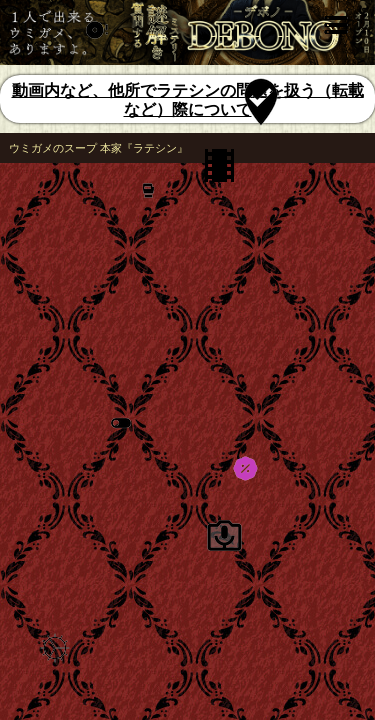  What do you see at coordinates (121, 423) in the screenshot?
I see `toggle switch in off position` at bounding box center [121, 423].